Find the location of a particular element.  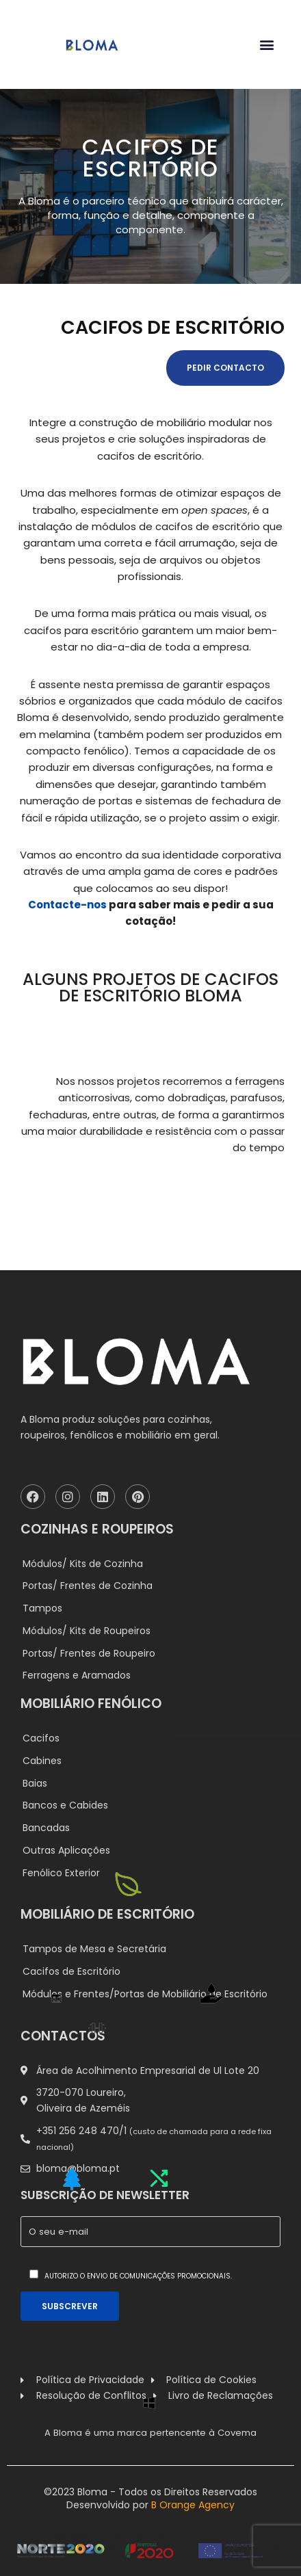

access water conservation or donation features is located at coordinates (211, 1993).